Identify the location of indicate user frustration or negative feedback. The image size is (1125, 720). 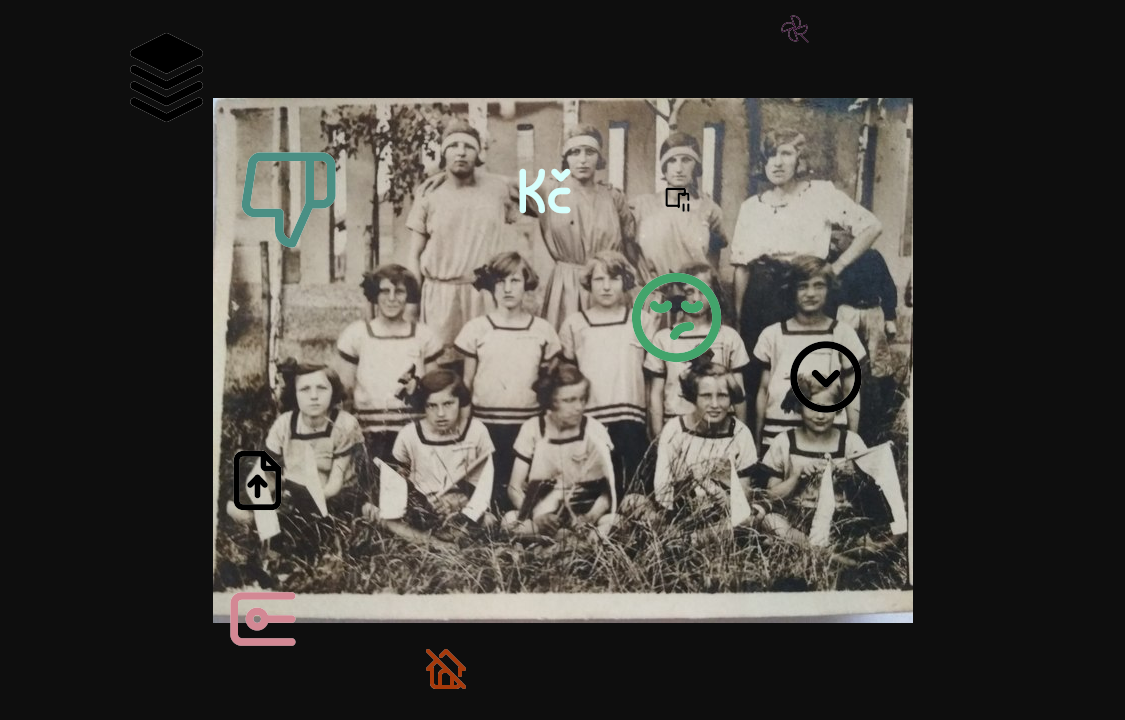
(676, 317).